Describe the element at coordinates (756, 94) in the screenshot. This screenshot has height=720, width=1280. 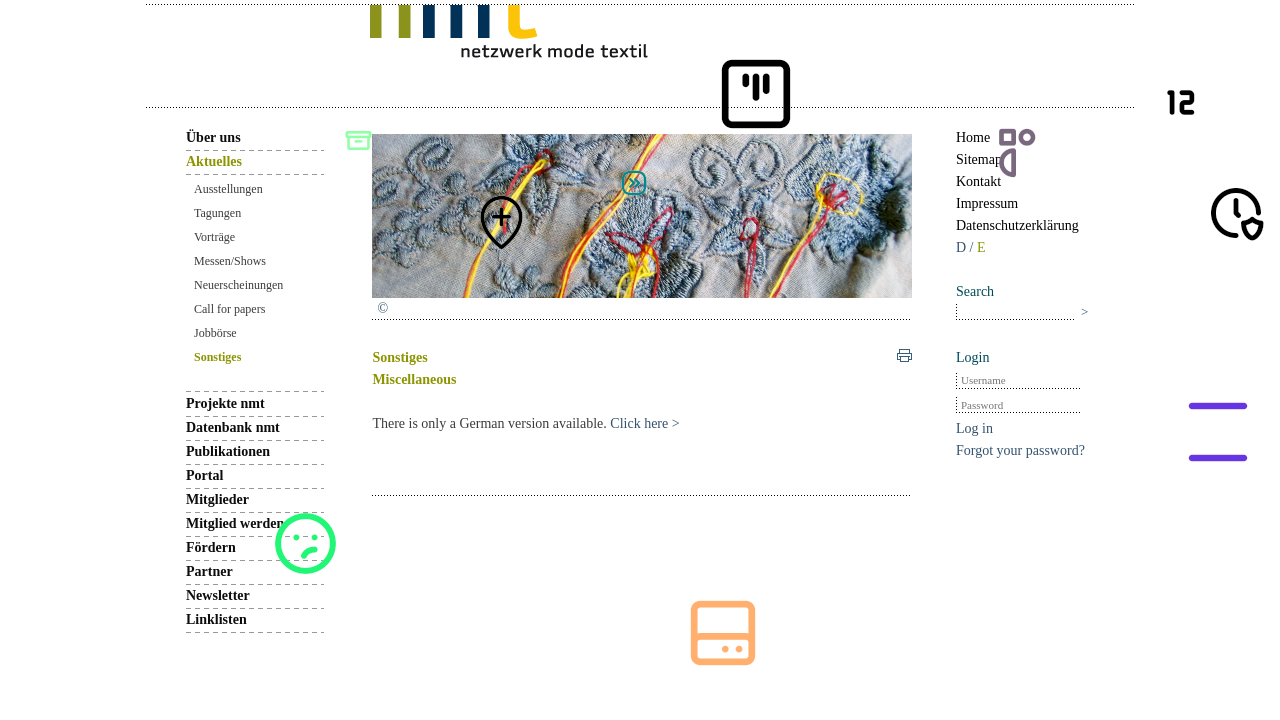
I see `align content to top center of container` at that location.